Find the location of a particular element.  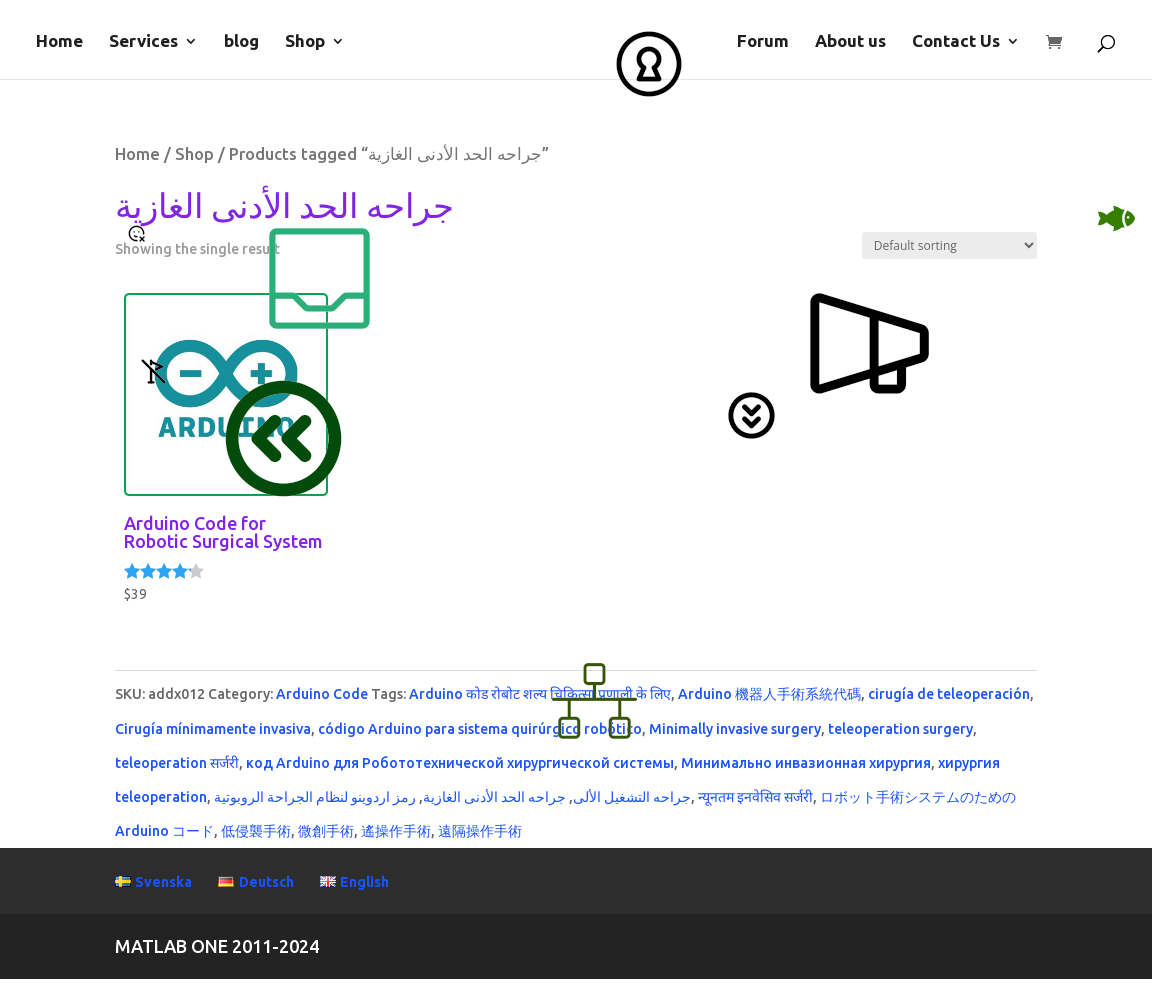

make an announcement or broadcast is located at coordinates (865, 348).